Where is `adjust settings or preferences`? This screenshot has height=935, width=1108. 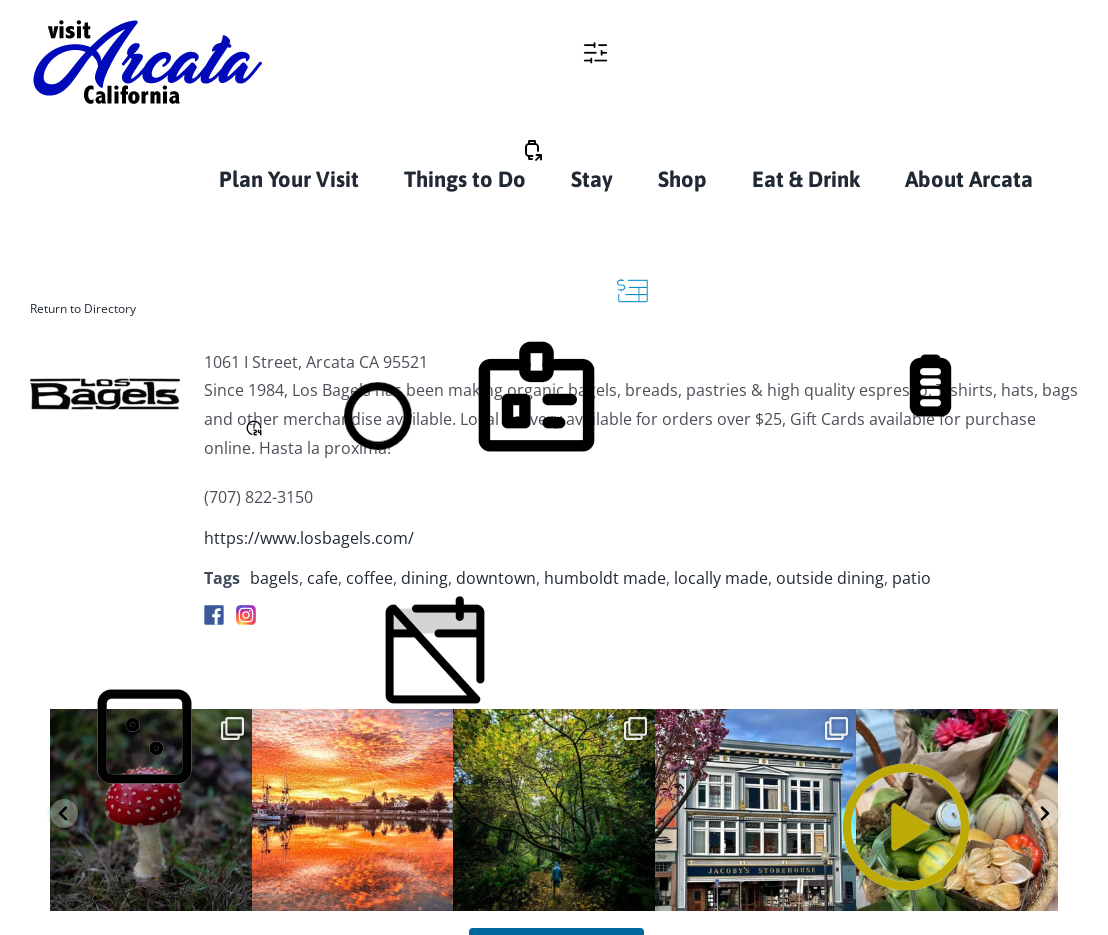
adjust settings or preferences is located at coordinates (595, 52).